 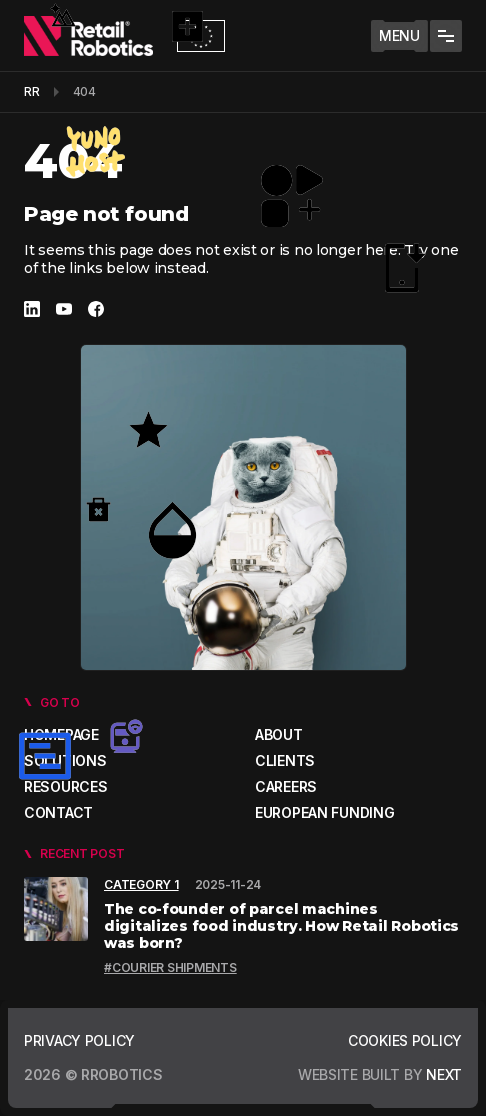 What do you see at coordinates (98, 509) in the screenshot?
I see `delete selected item` at bounding box center [98, 509].